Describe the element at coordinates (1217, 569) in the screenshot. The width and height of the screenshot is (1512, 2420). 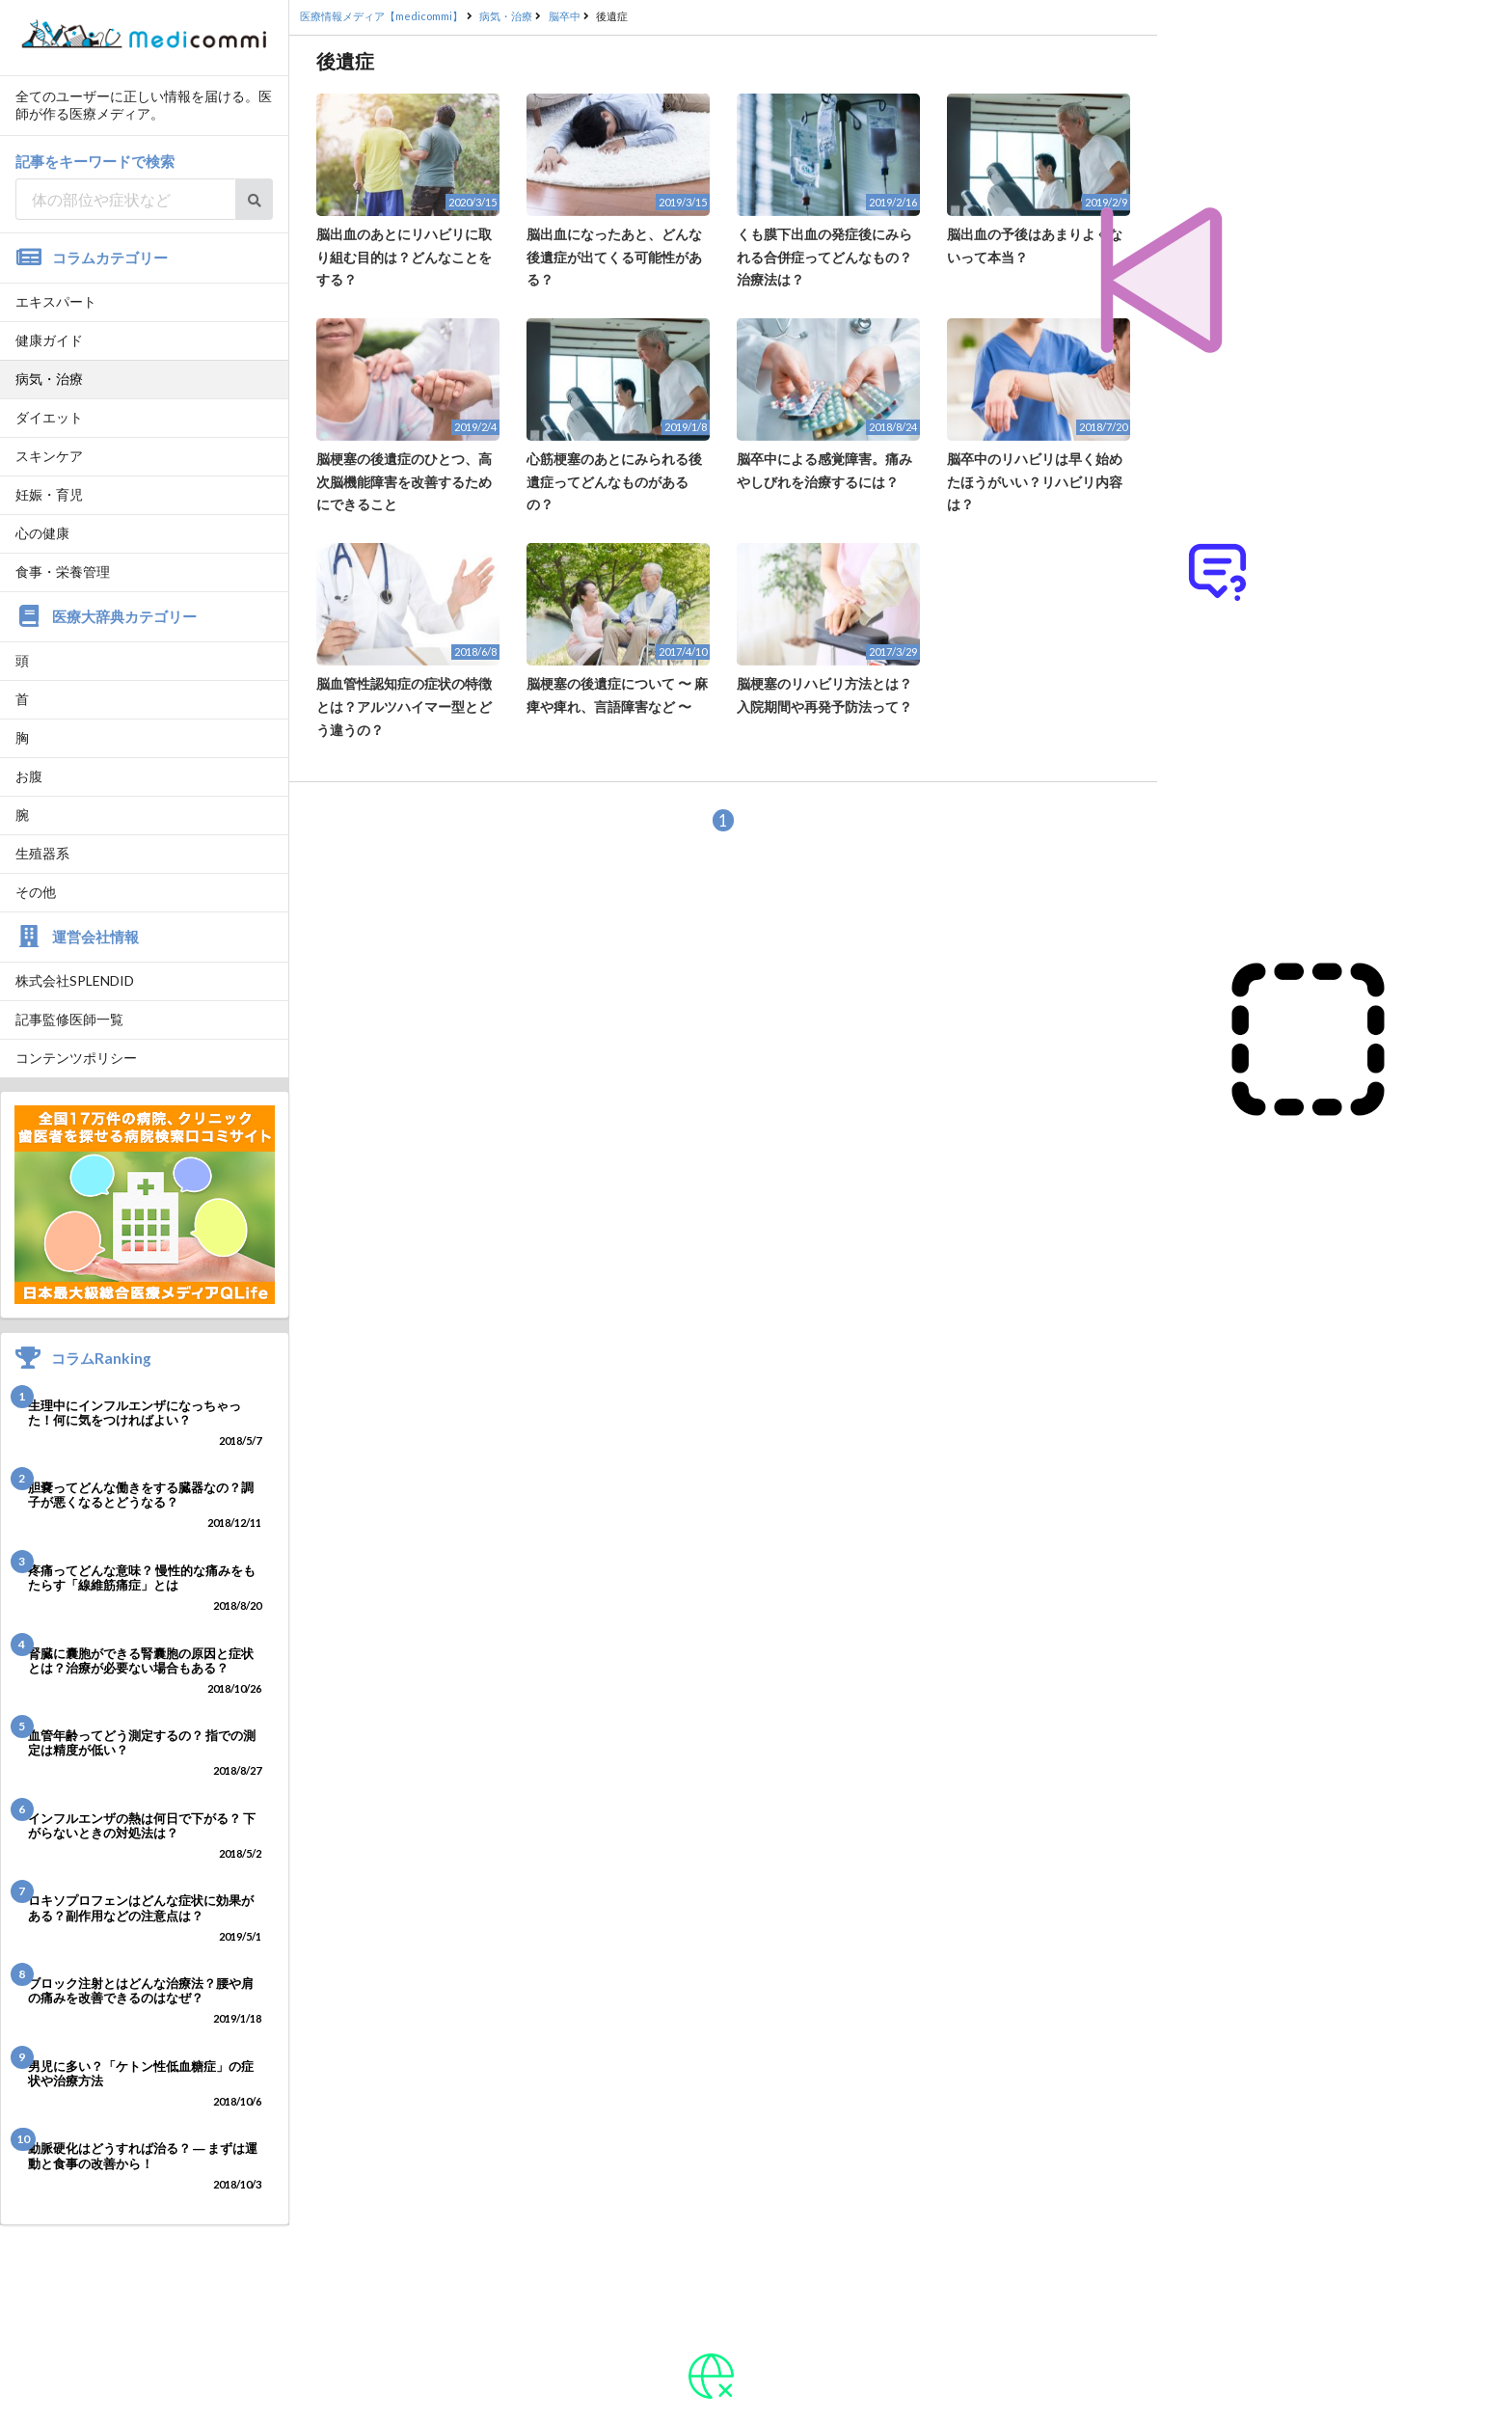
I see `access help or FAQ chat` at that location.